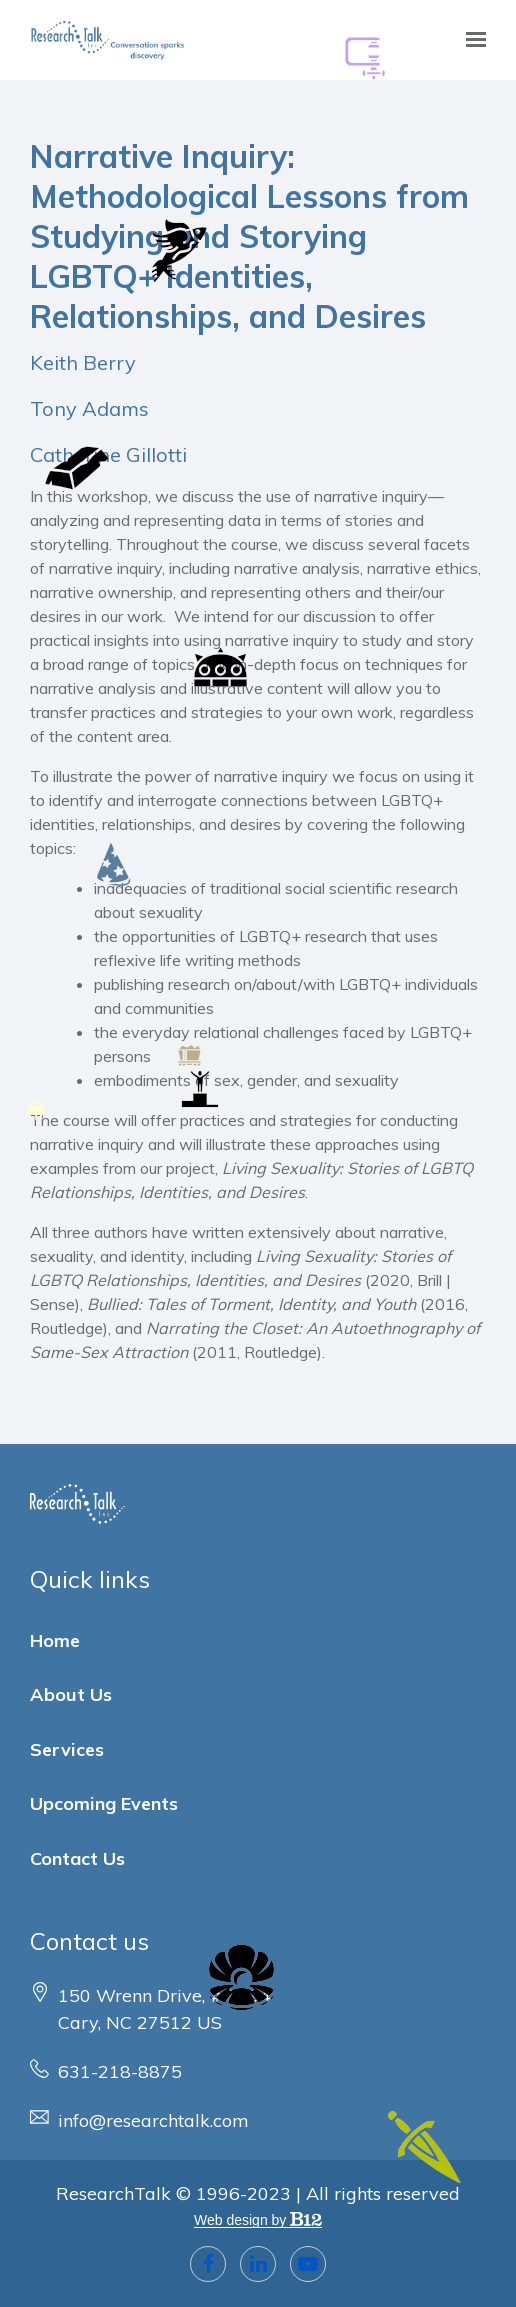  I want to click on equip a dagger or short blade weapon, so click(424, 2147).